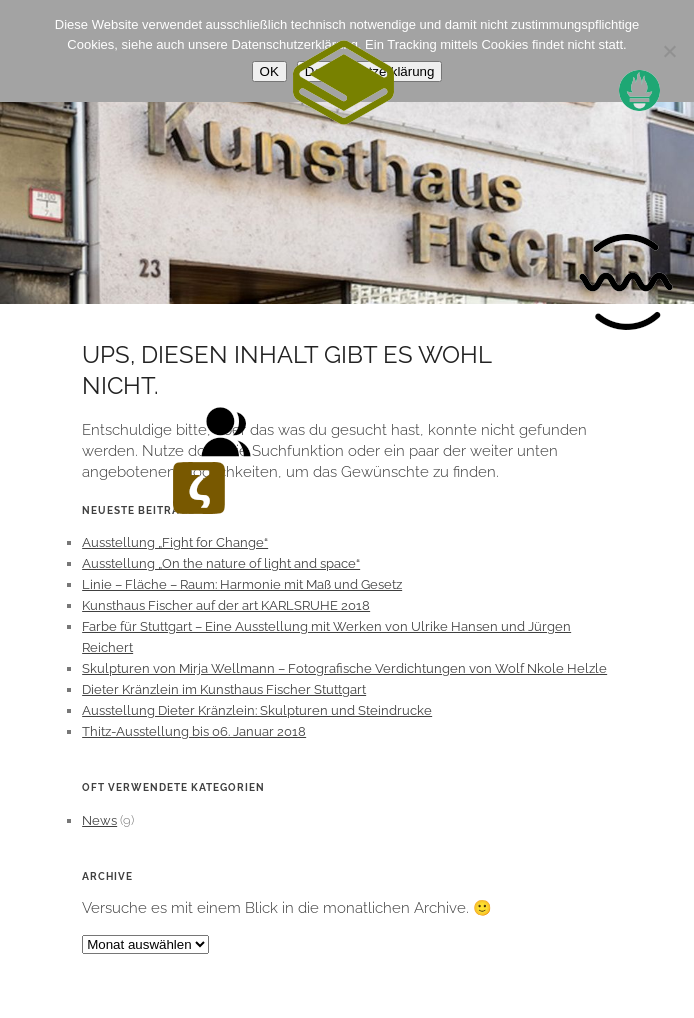 The height and width of the screenshot is (1018, 694). Describe the element at coordinates (225, 433) in the screenshot. I see `view group members` at that location.